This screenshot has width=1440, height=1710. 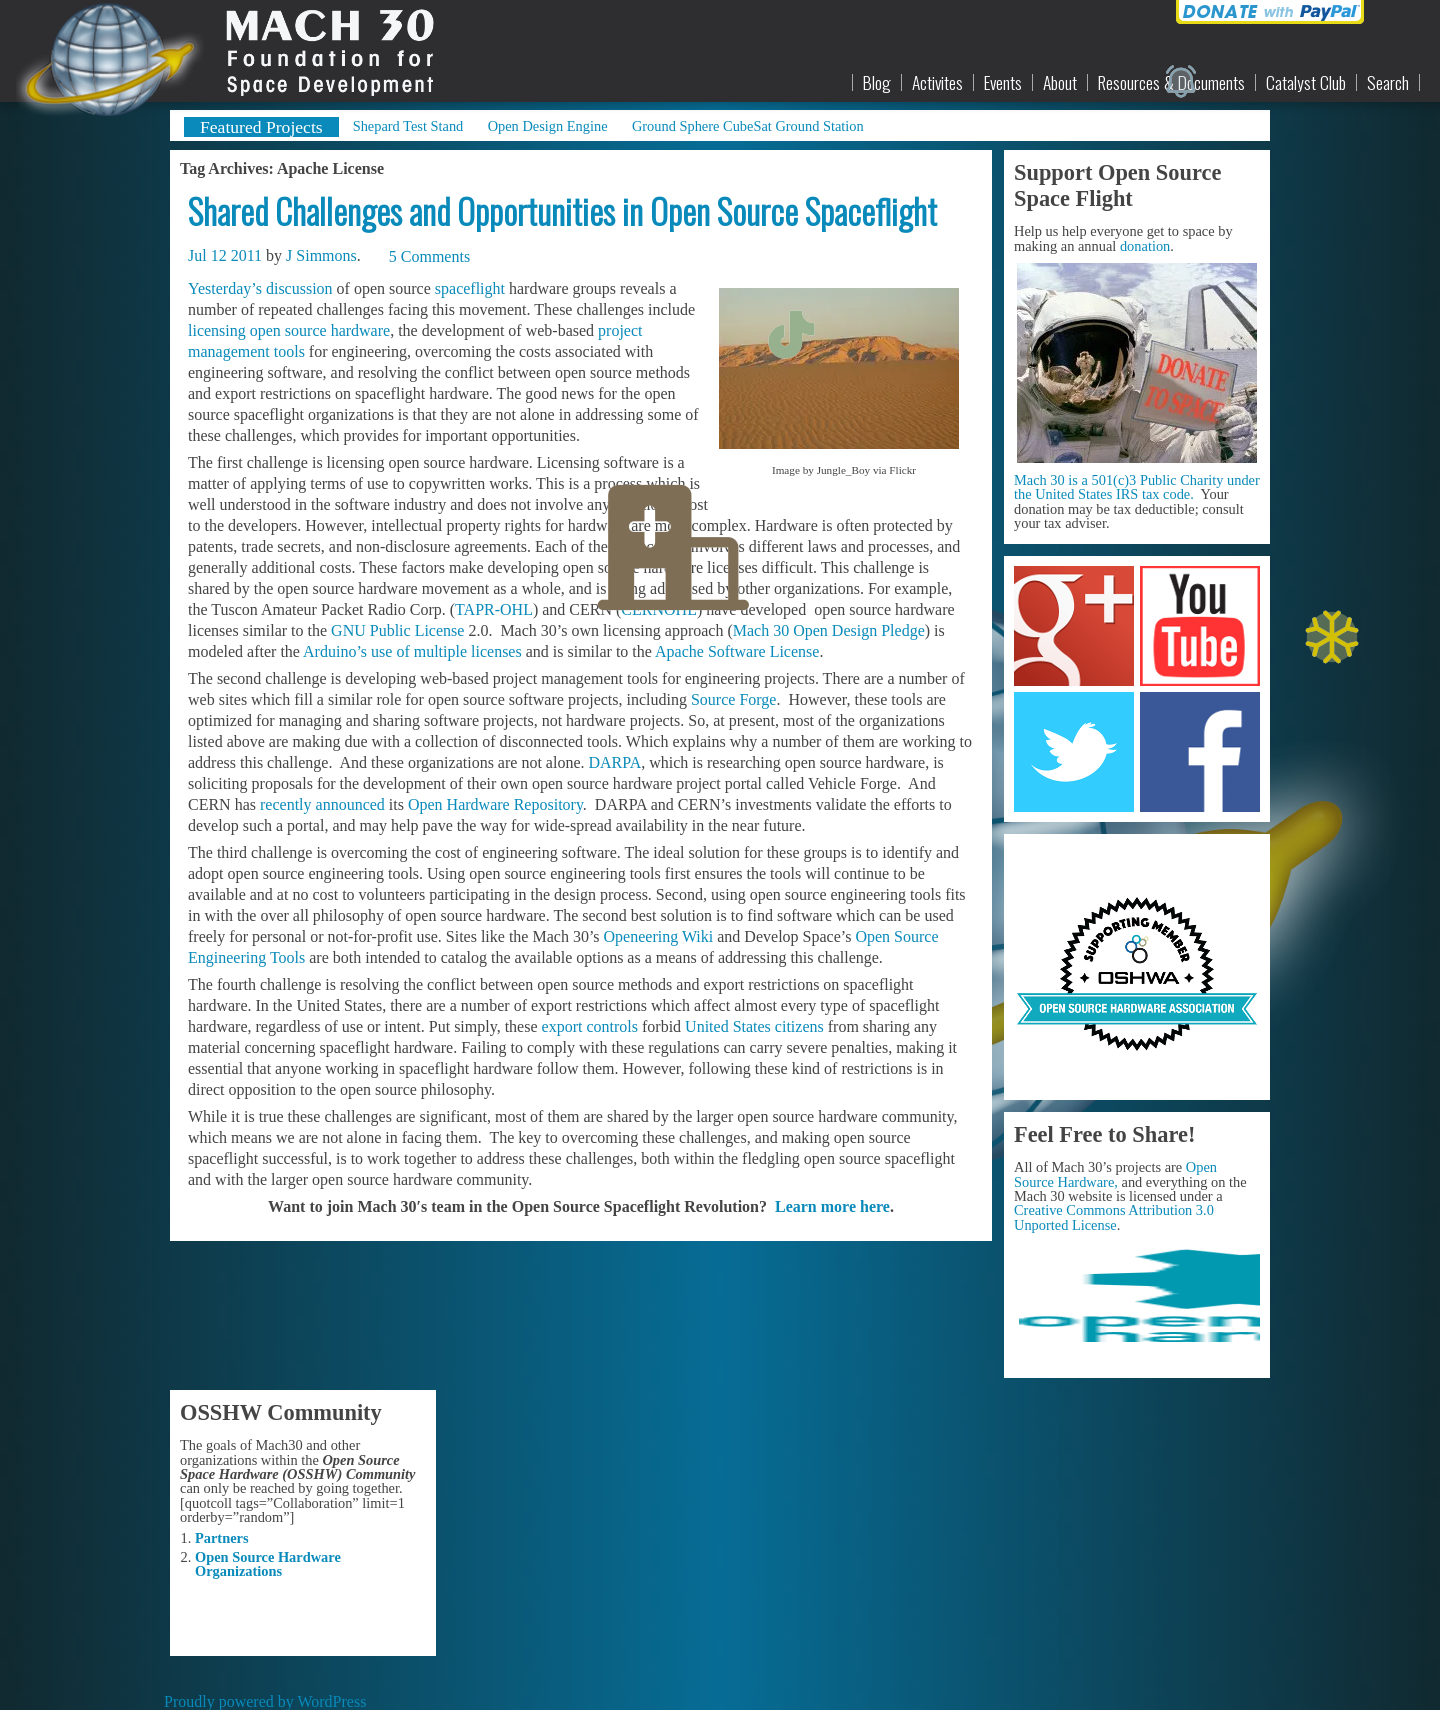 What do you see at coordinates (1181, 82) in the screenshot?
I see `indicates new notifications are available` at bounding box center [1181, 82].